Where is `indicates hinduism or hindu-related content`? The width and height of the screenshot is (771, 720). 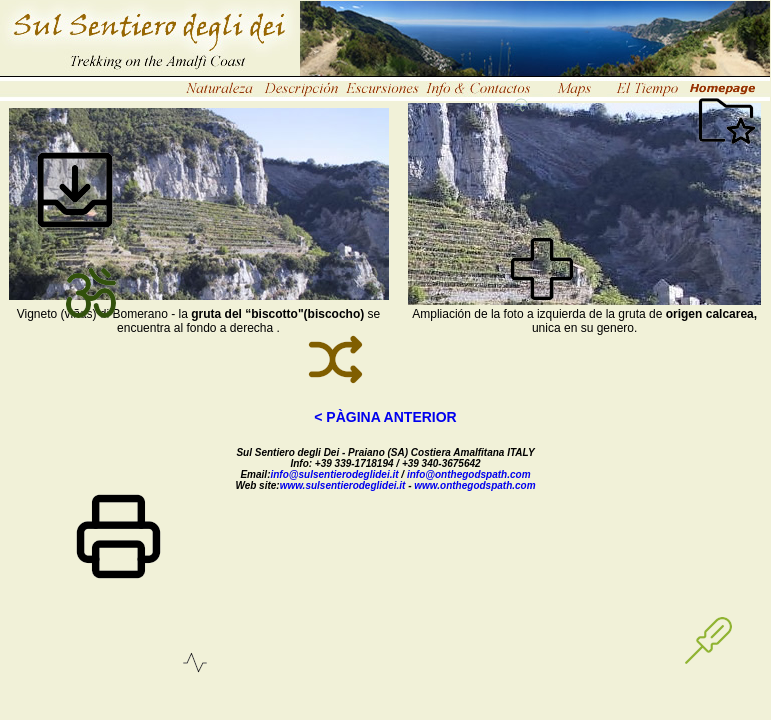 indicates hinduism or hindu-related content is located at coordinates (91, 293).